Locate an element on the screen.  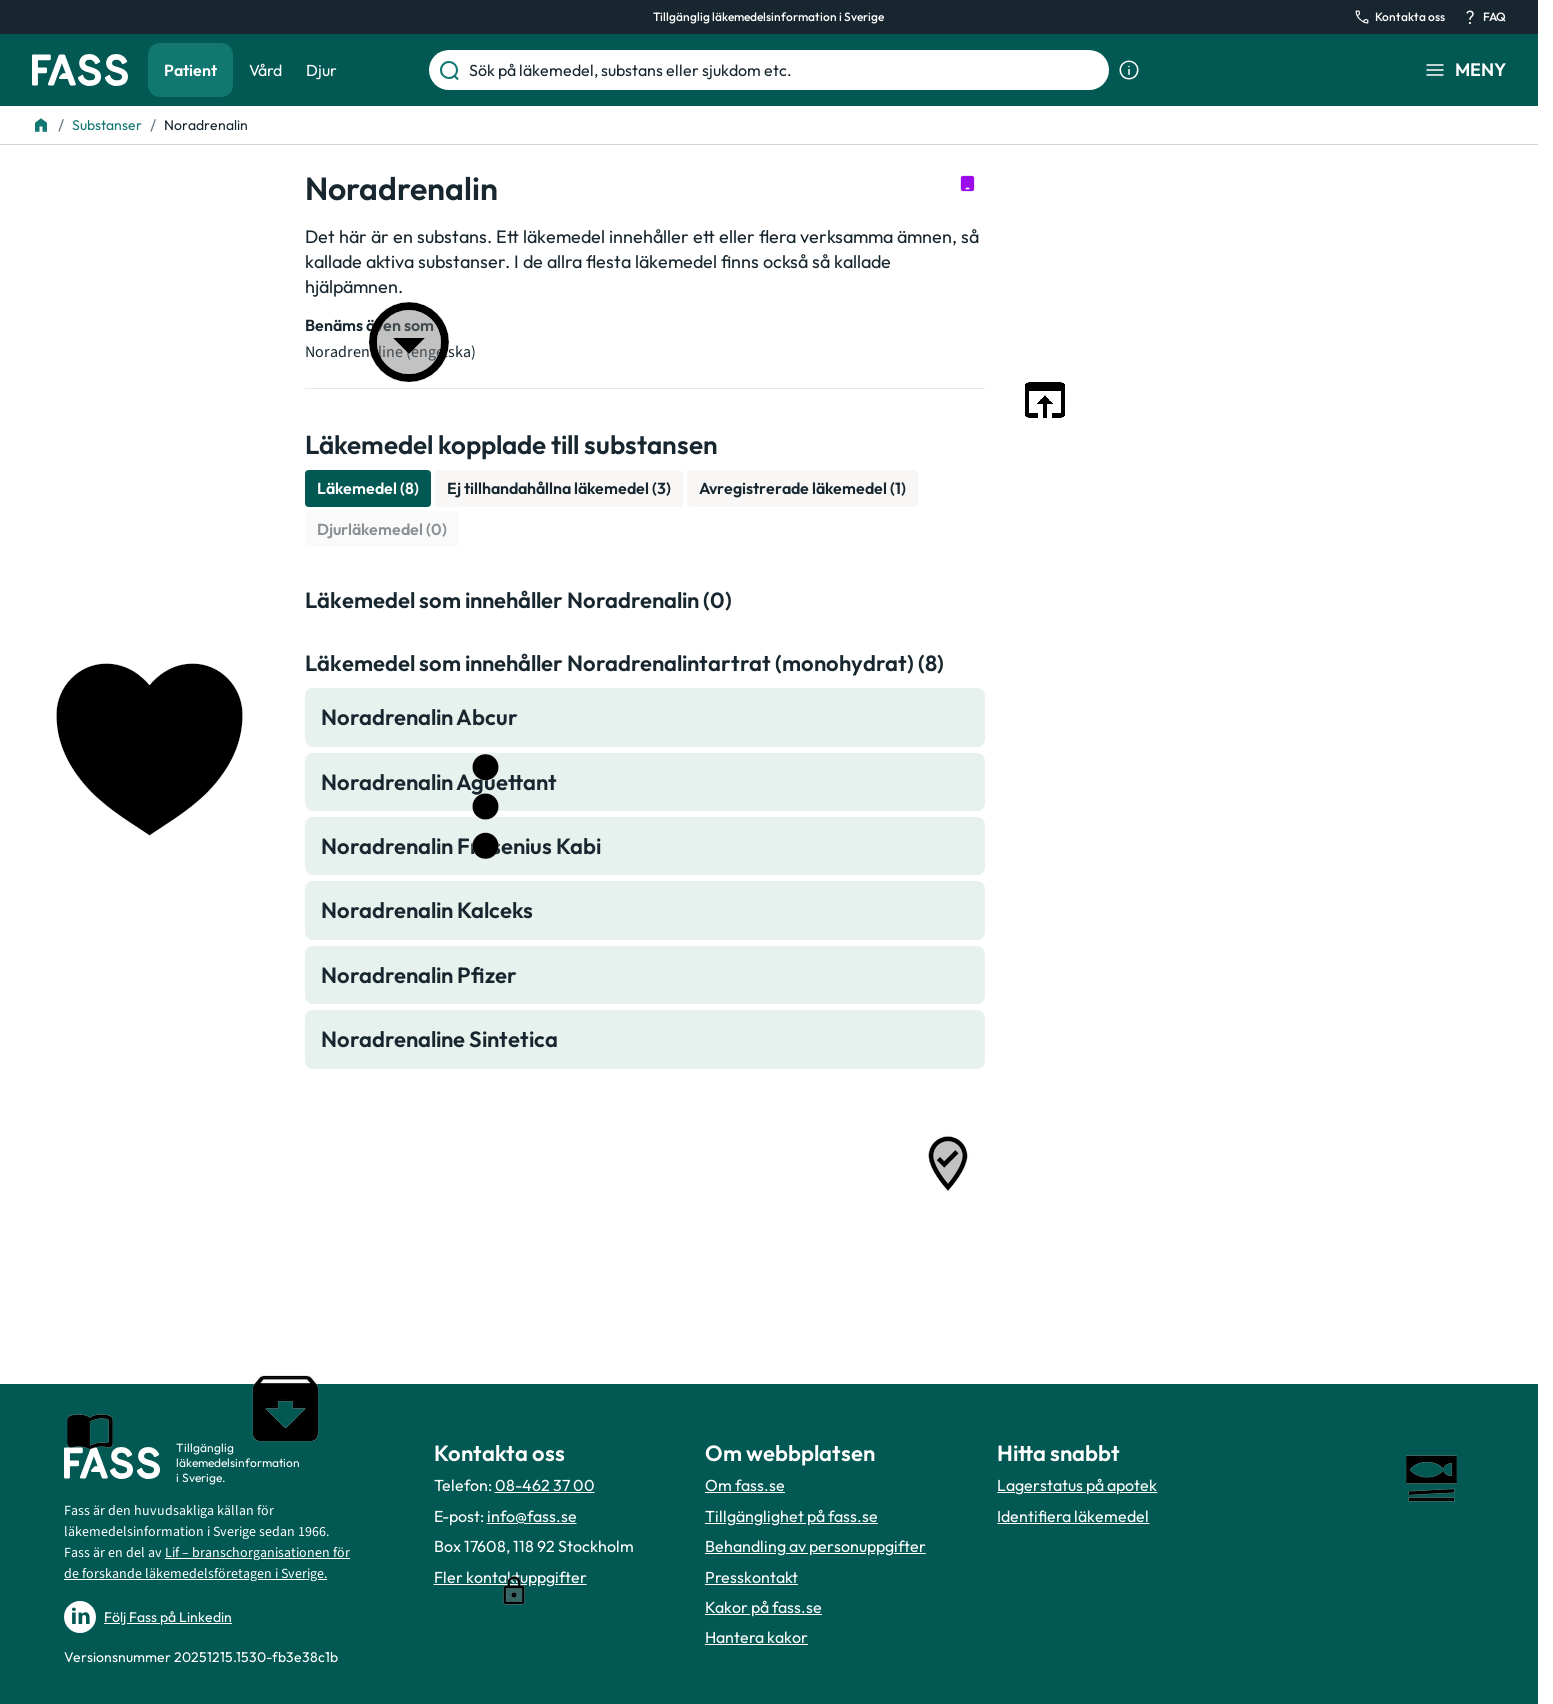
indicates a secure connection is located at coordinates (514, 1591).